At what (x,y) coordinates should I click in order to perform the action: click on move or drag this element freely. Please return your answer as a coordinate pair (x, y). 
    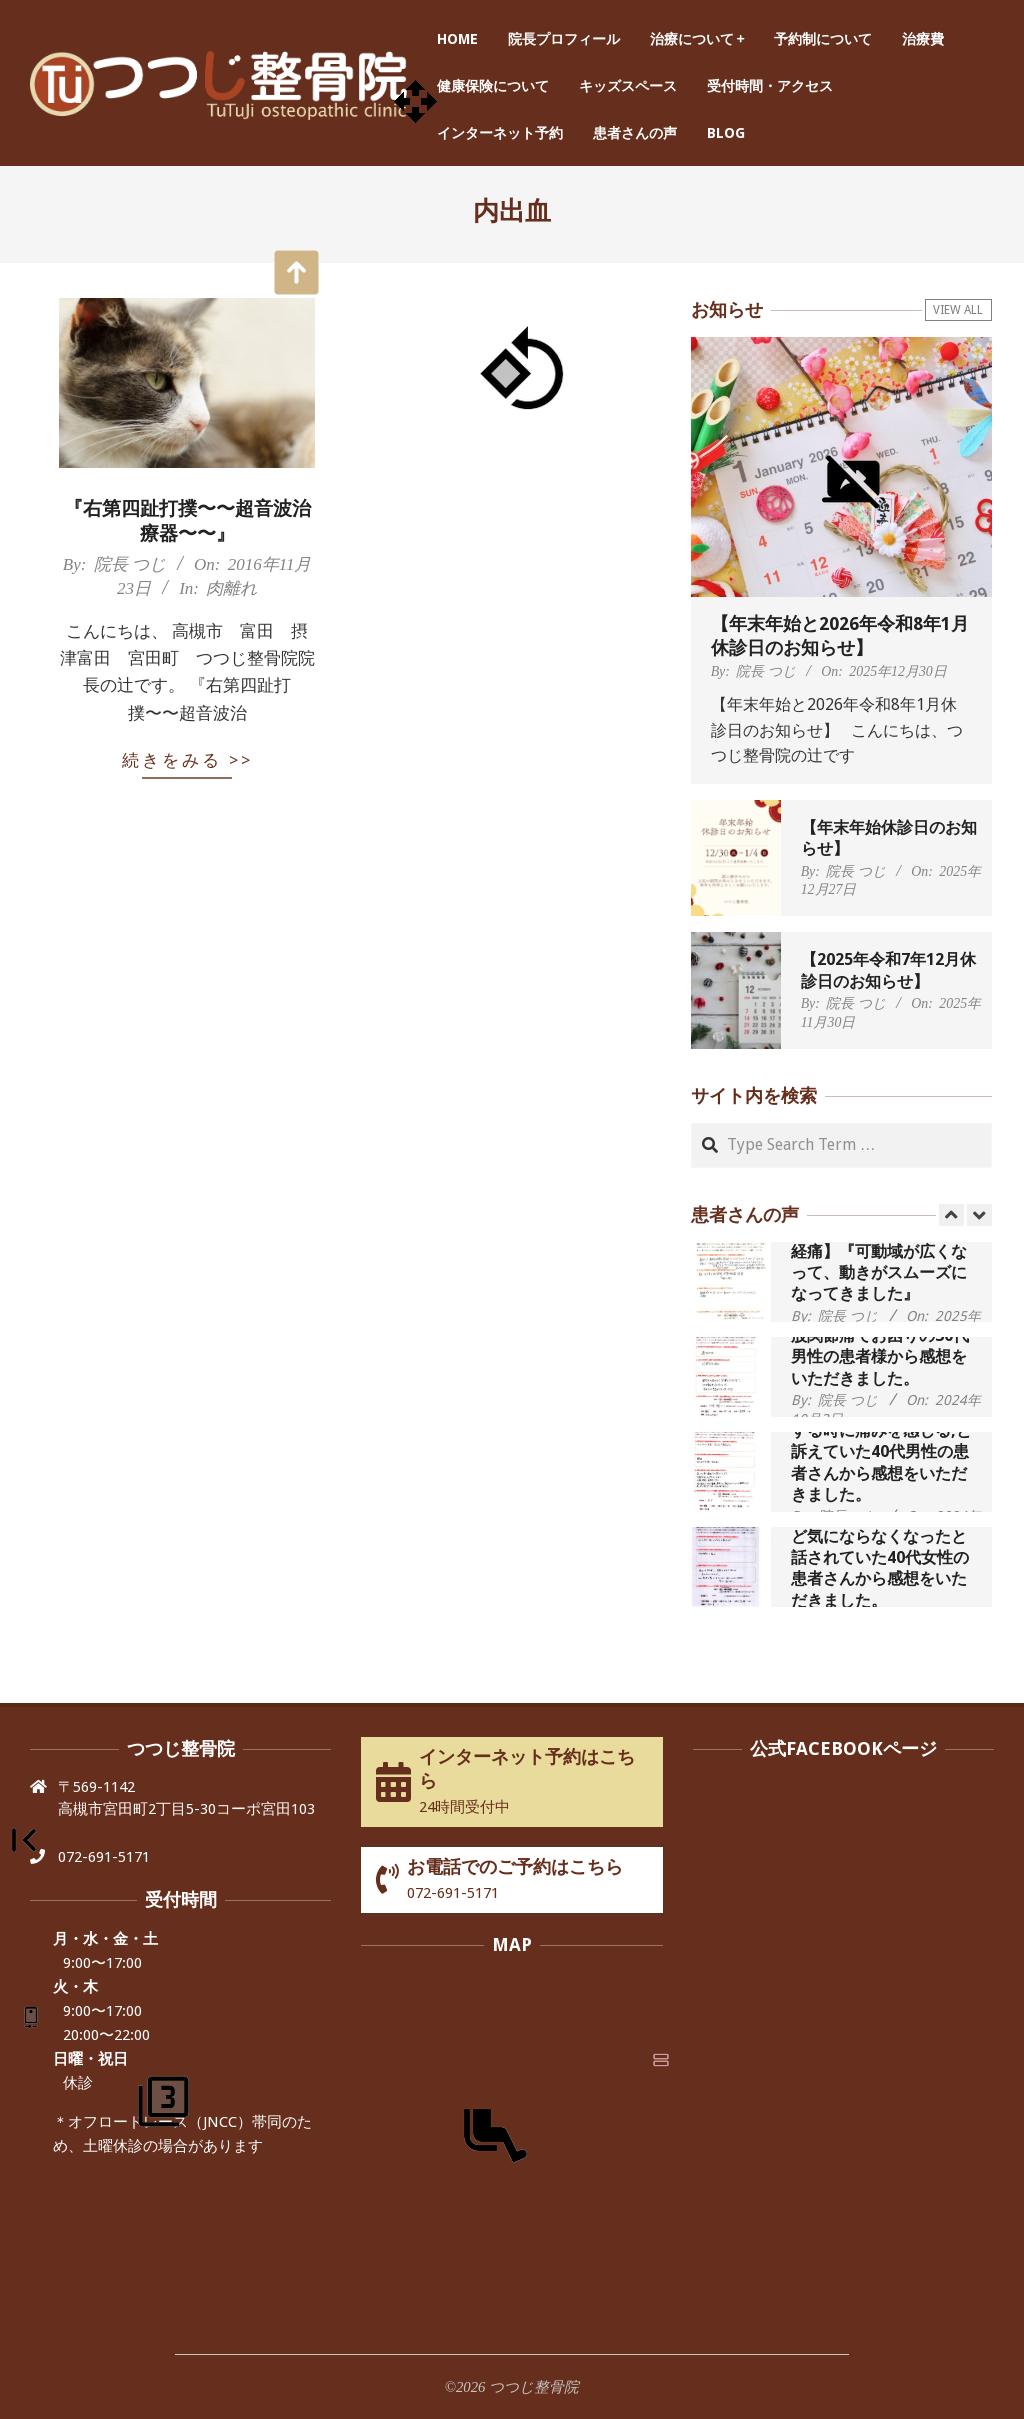
    Looking at the image, I should click on (415, 101).